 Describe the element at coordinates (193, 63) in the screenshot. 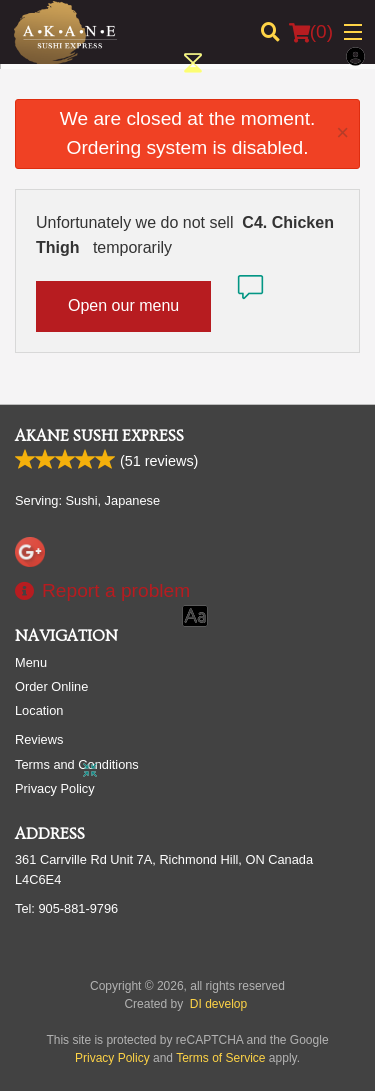

I see `indicates time is running low` at that location.